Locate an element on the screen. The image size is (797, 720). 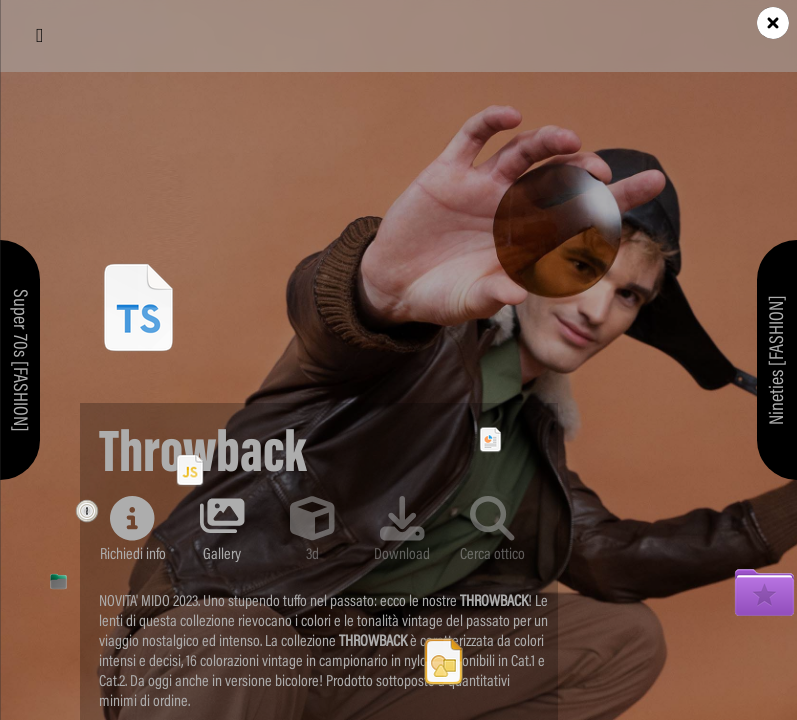
open an opendocument graphics file is located at coordinates (443, 661).